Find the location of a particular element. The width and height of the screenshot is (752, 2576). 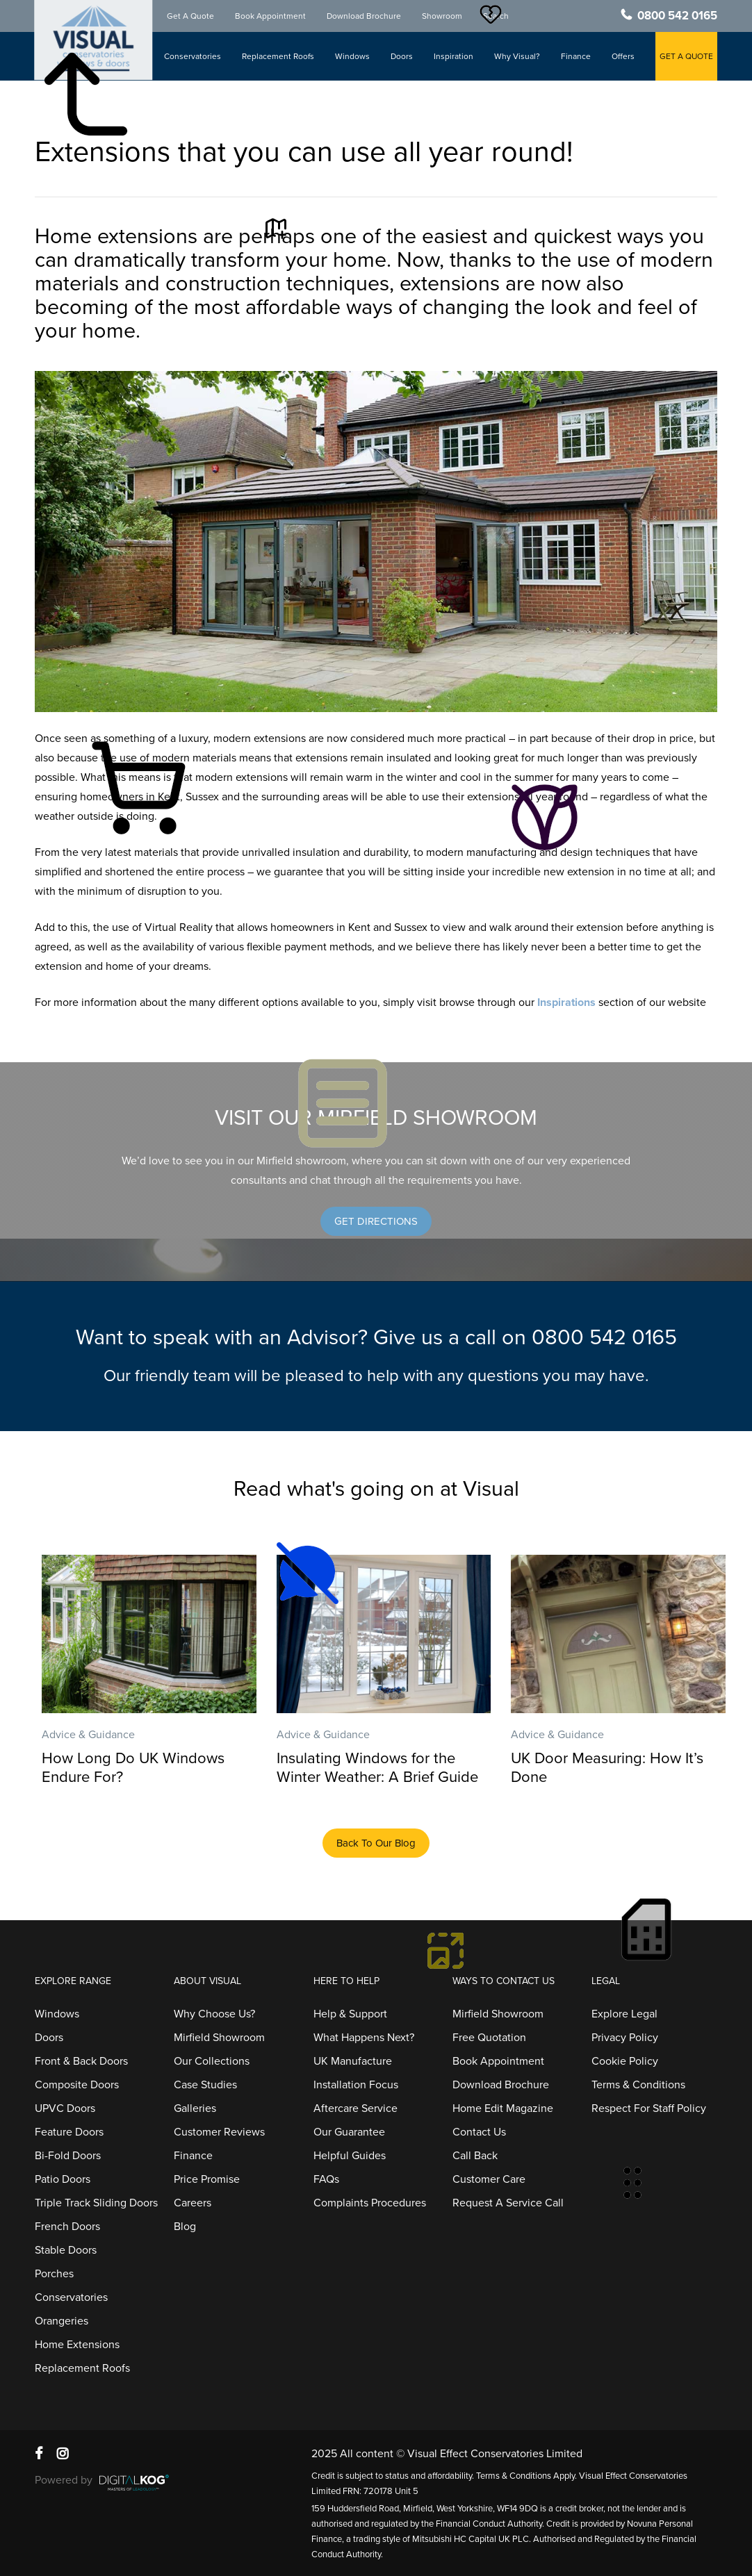

view your shopping cart is located at coordinates (138, 788).